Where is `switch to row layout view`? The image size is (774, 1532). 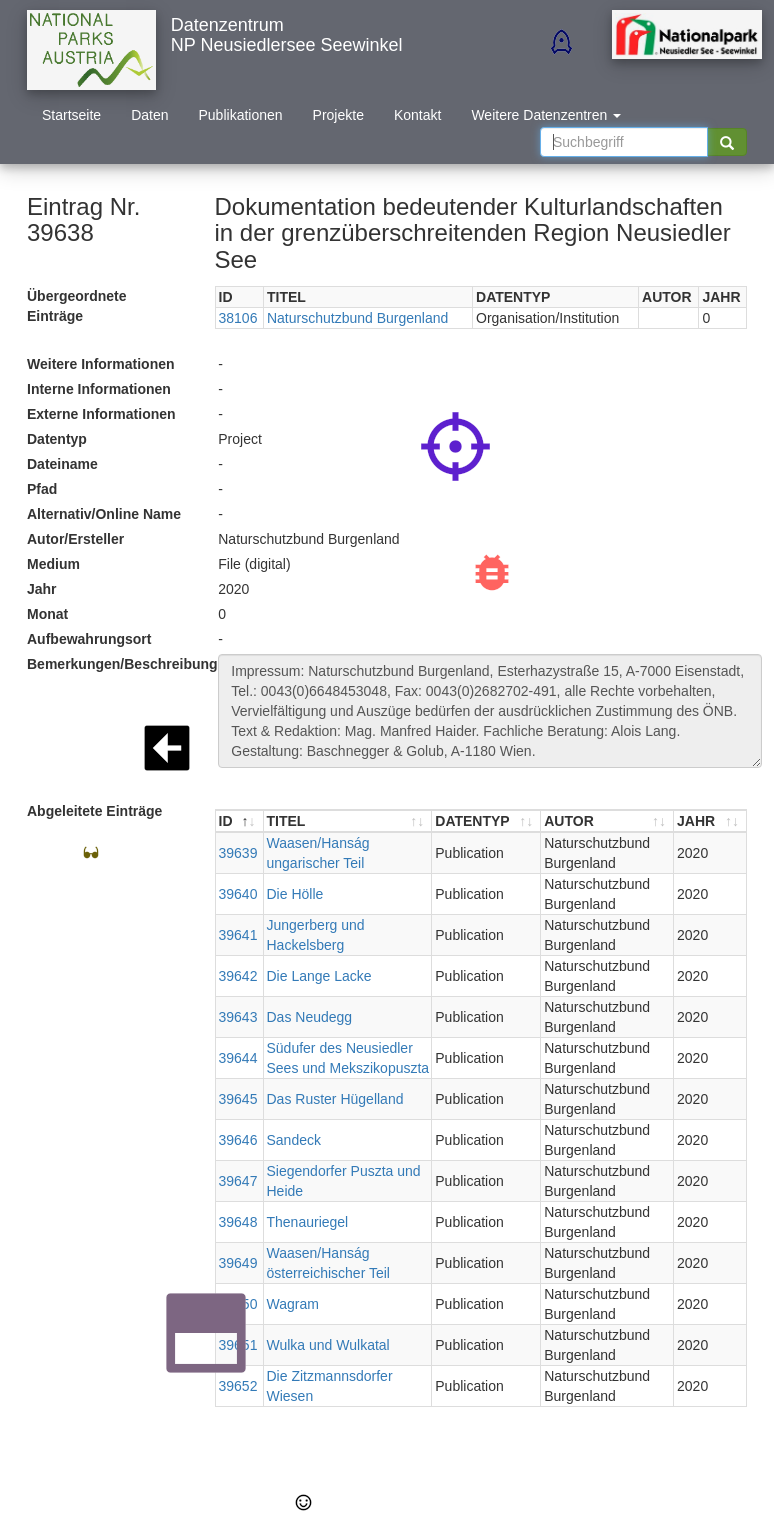 switch to row layout view is located at coordinates (206, 1333).